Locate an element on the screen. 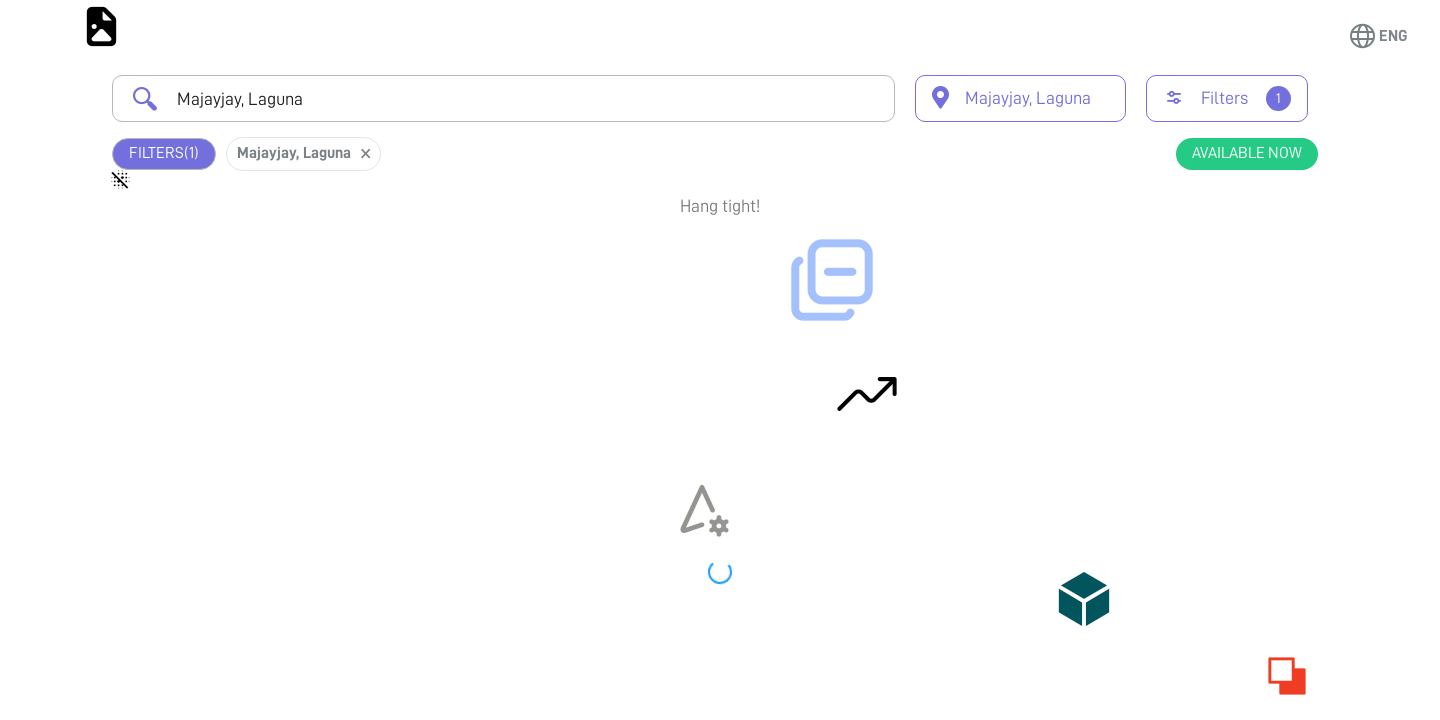 The image size is (1440, 720). configure navigation settings is located at coordinates (702, 509).